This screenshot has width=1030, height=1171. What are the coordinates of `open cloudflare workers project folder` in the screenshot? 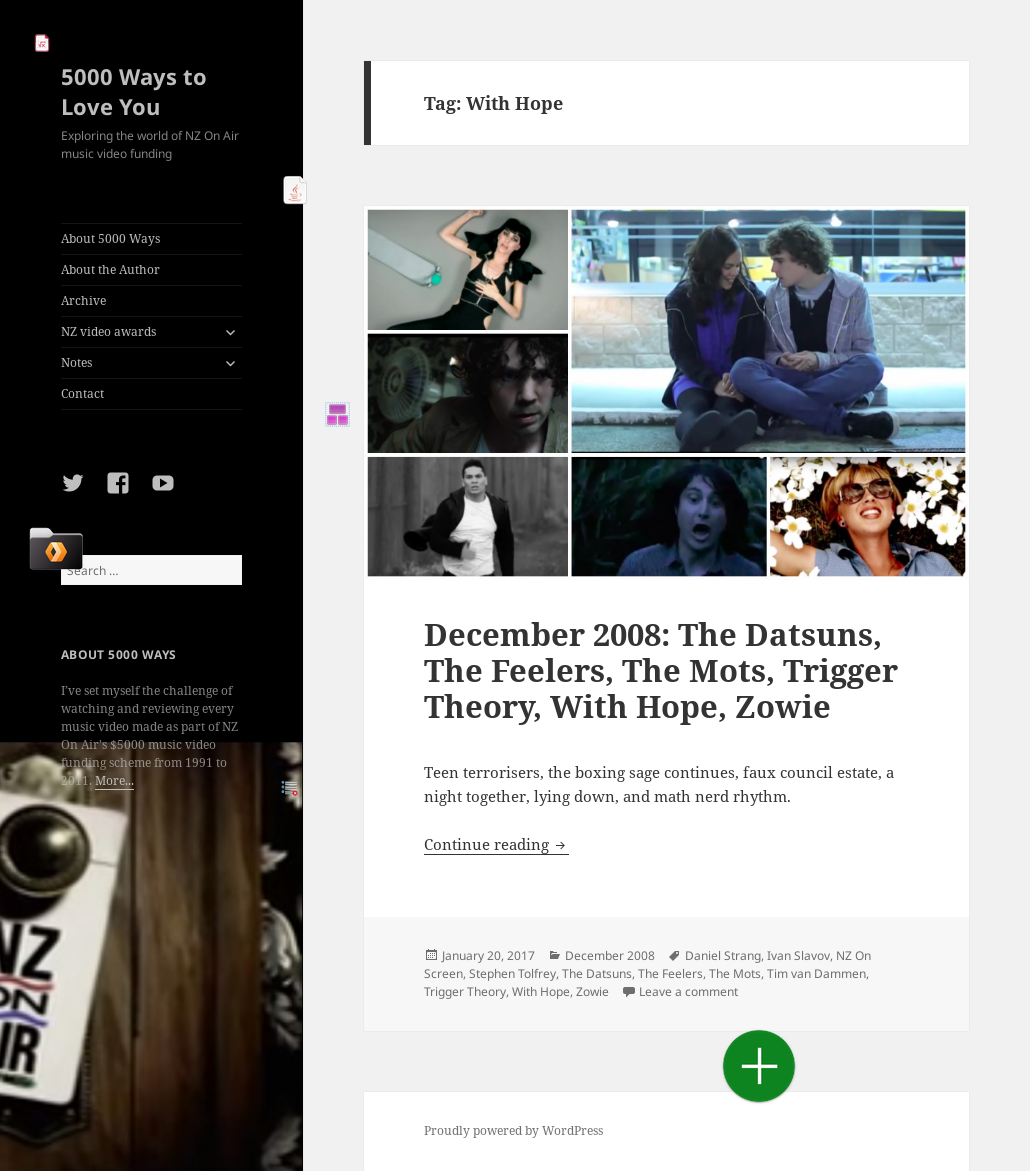 It's located at (56, 550).